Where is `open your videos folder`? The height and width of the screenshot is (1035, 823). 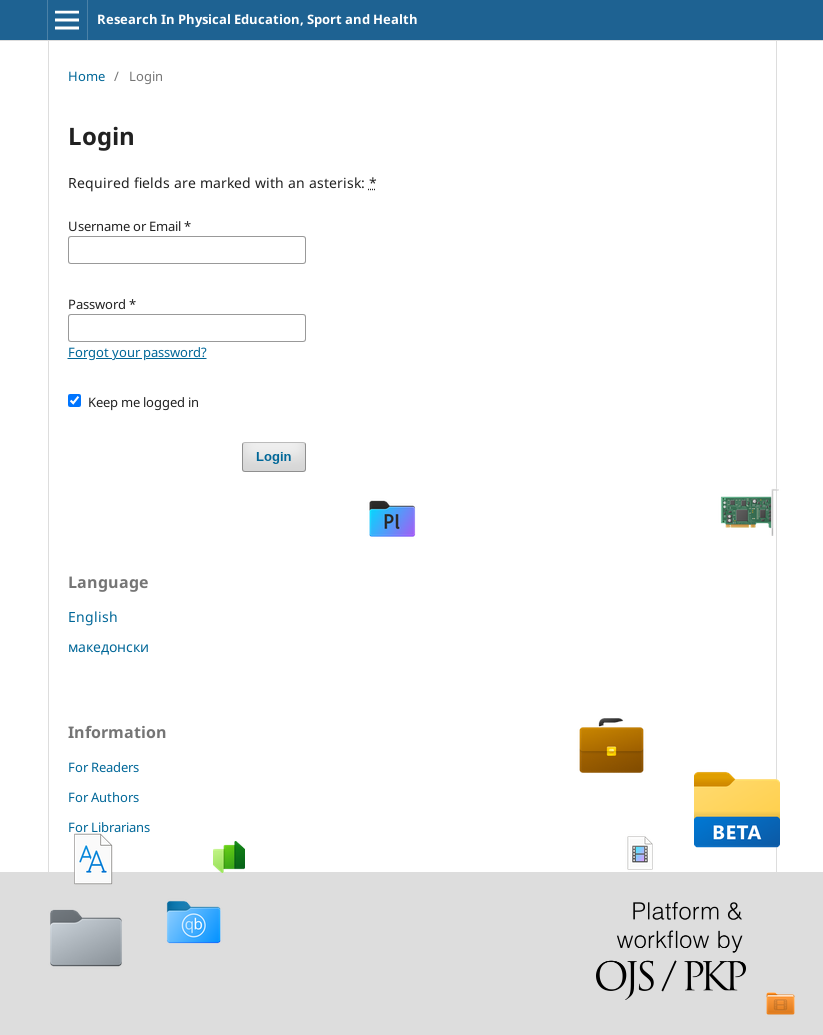 open your videos folder is located at coordinates (780, 1003).